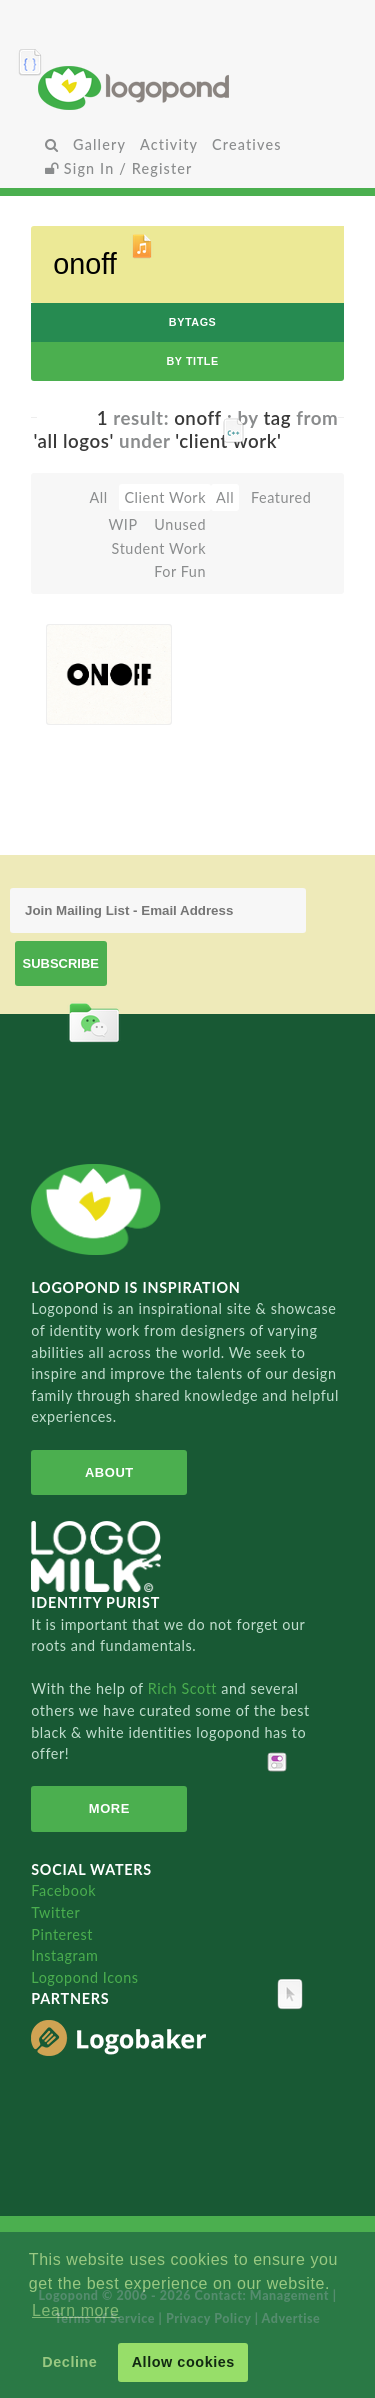 Image resolution: width=375 pixels, height=2398 pixels. I want to click on a c++ source code file, so click(233, 430).